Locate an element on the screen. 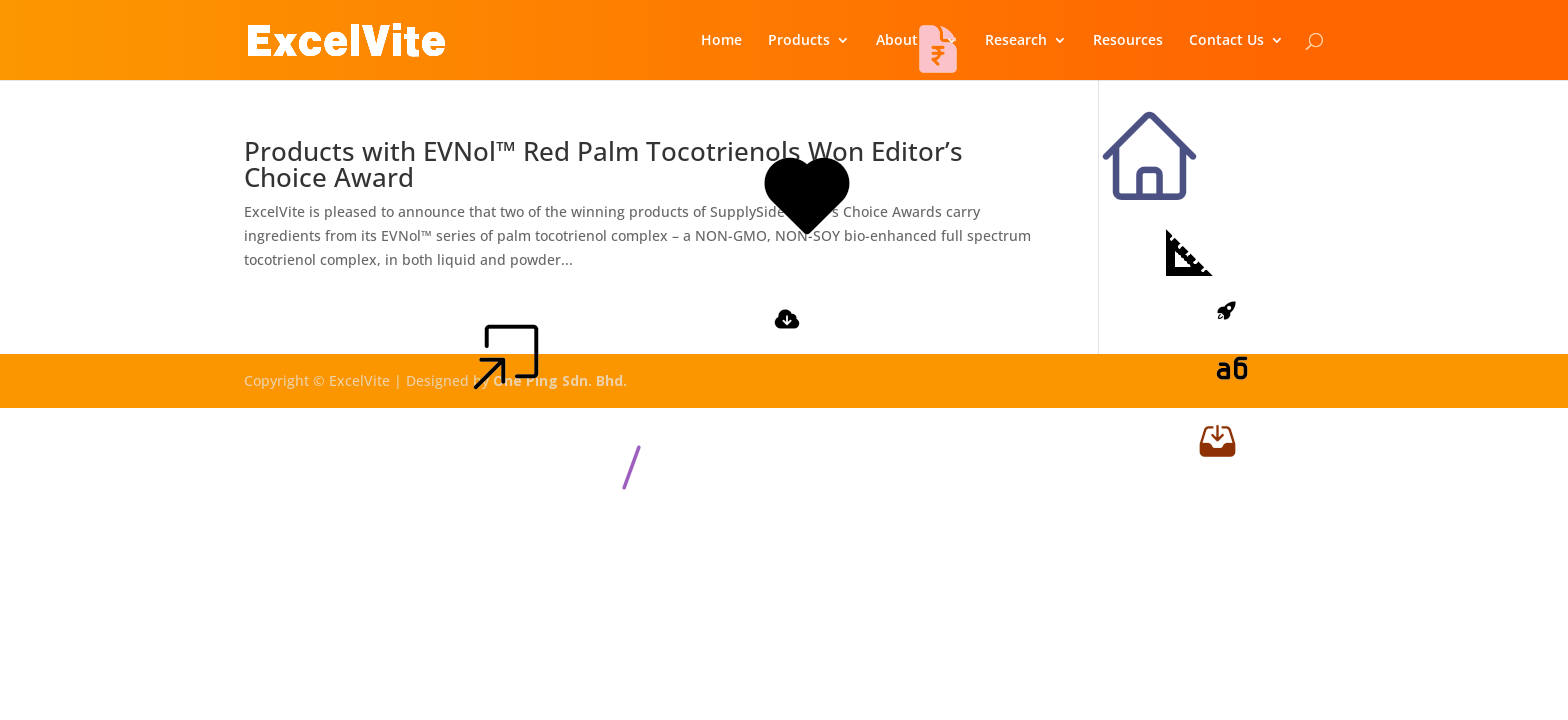 The height and width of the screenshot is (720, 1568). add to favorites is located at coordinates (807, 196).